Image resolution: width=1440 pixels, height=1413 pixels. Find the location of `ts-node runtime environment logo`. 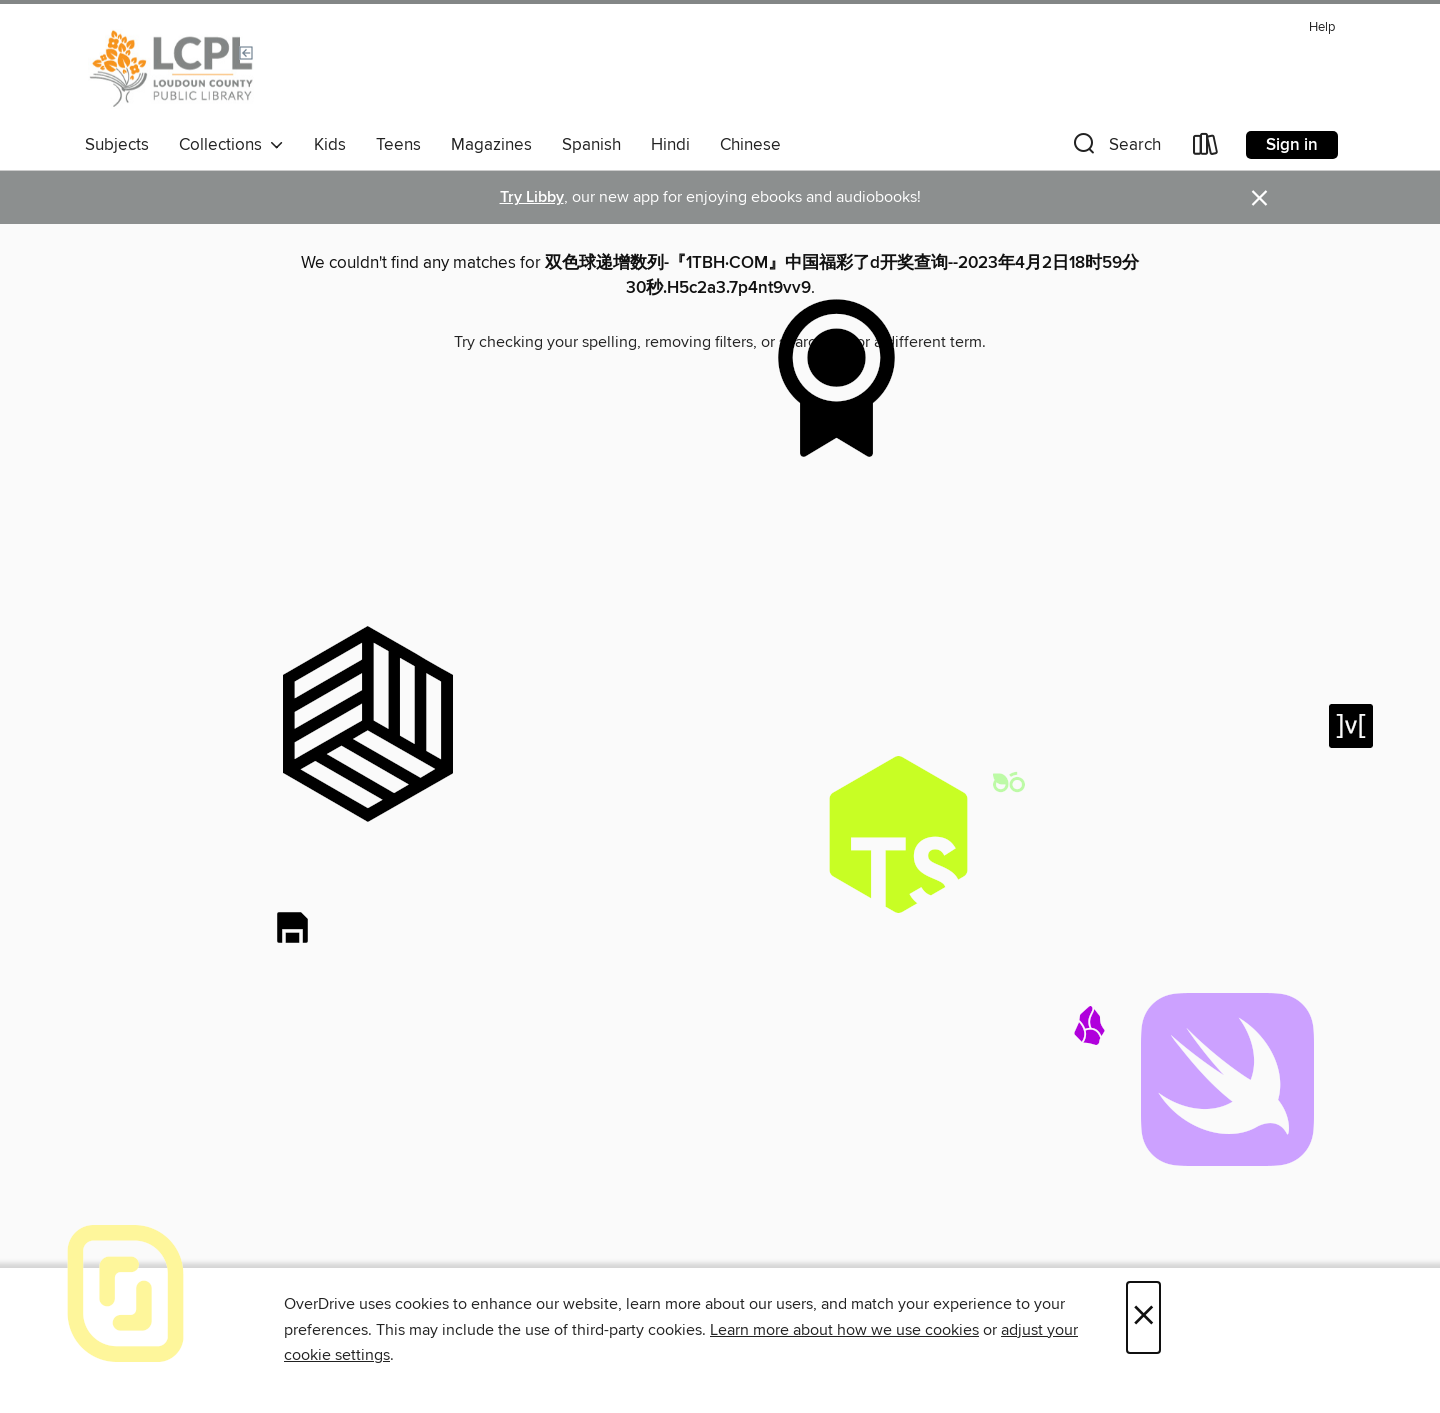

ts-node runtime environment logo is located at coordinates (898, 834).